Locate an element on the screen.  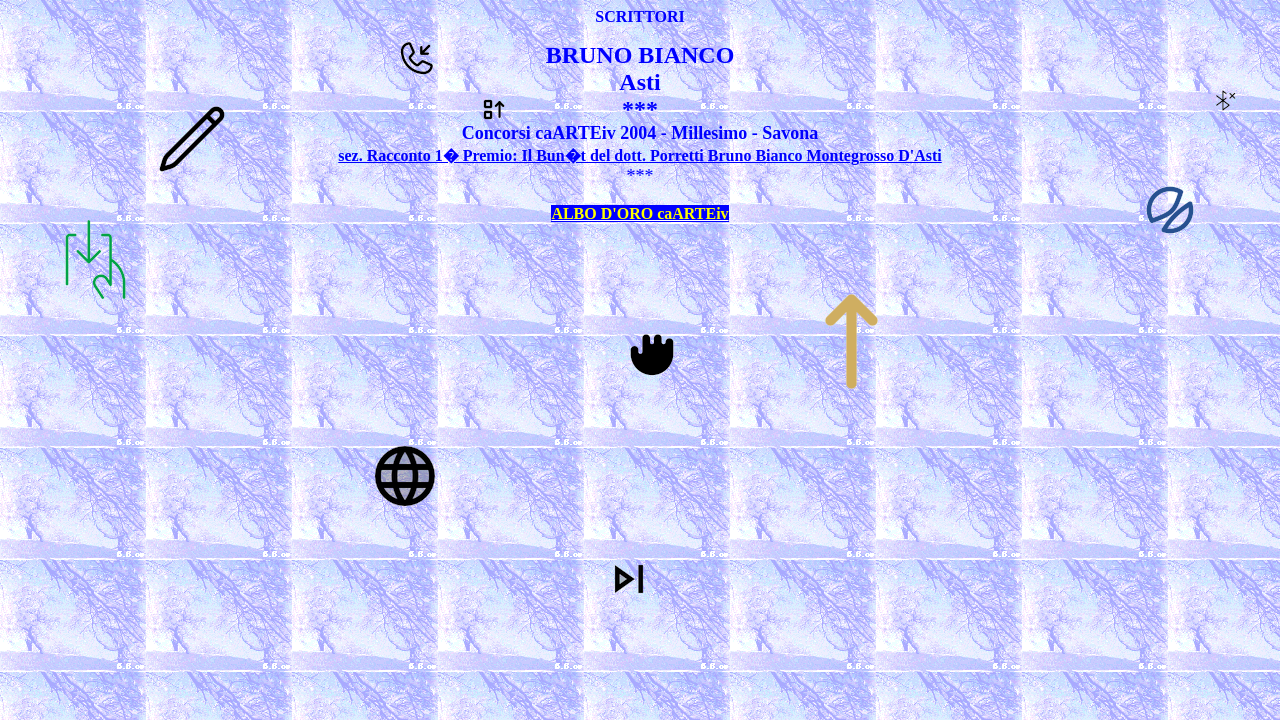
edit content or text is located at coordinates (192, 139).